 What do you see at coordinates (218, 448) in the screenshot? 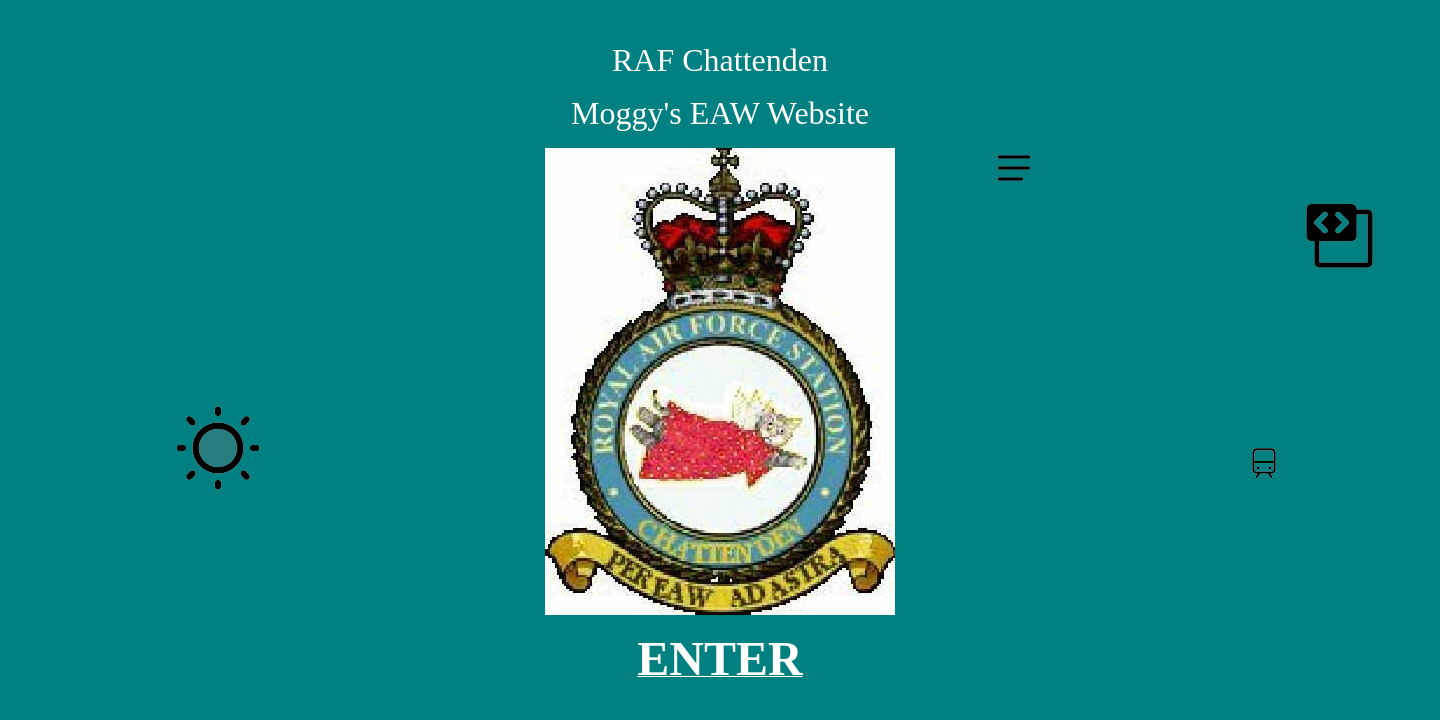
I see `reduce screen brightness` at bounding box center [218, 448].